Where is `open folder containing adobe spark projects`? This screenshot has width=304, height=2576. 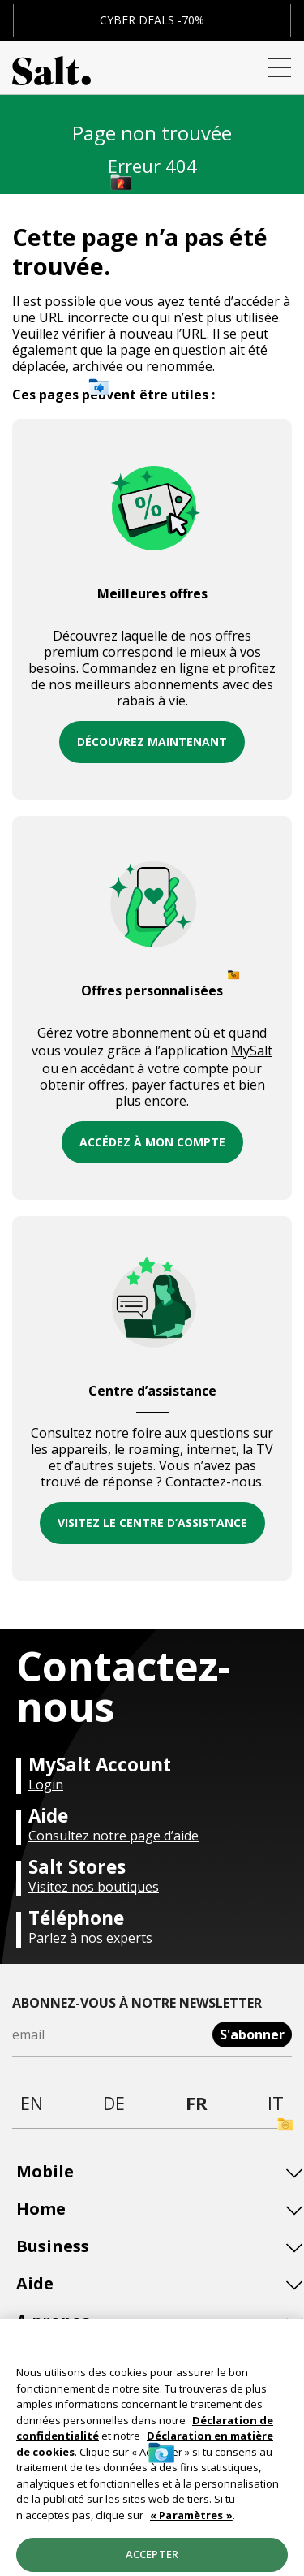
open folder containing adobe spark projects is located at coordinates (233, 975).